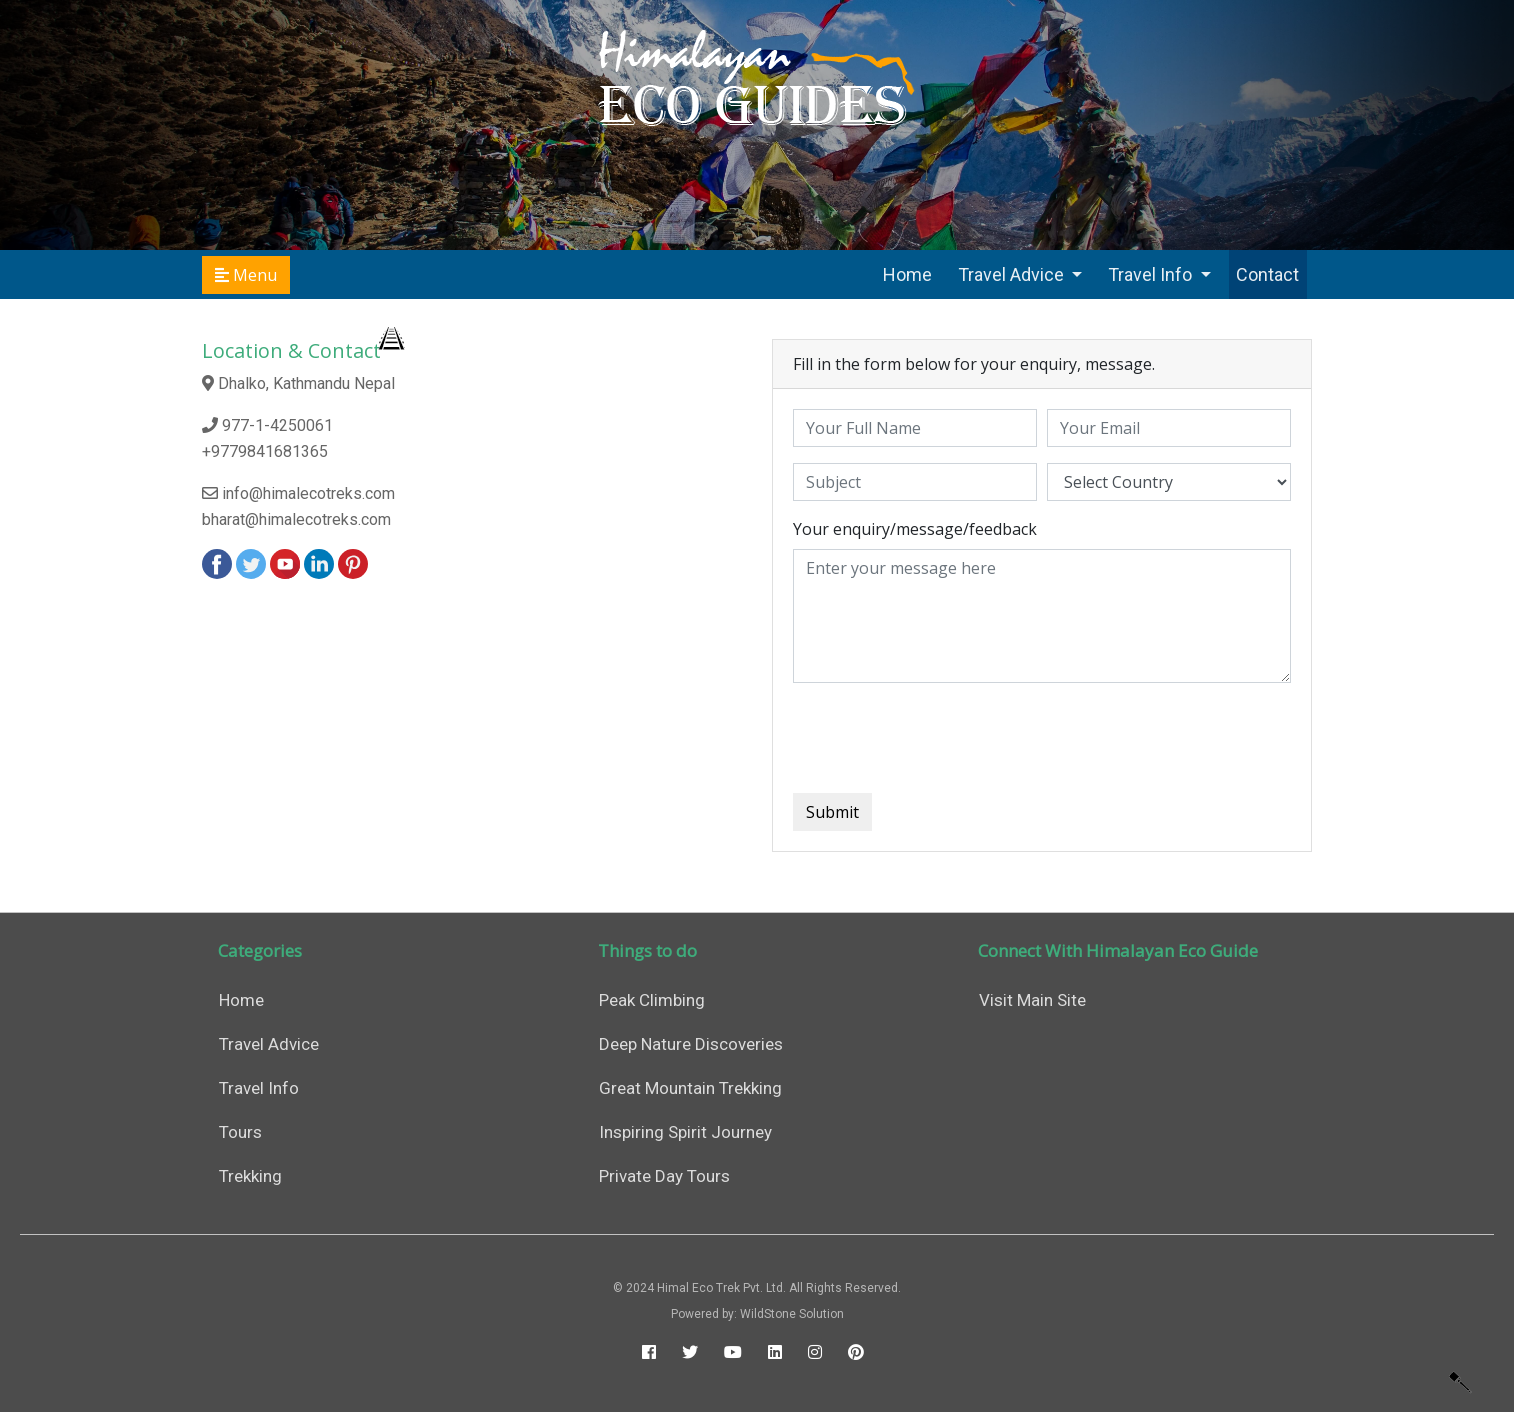  What do you see at coordinates (391, 336) in the screenshot?
I see `access train or railway transportation options` at bounding box center [391, 336].